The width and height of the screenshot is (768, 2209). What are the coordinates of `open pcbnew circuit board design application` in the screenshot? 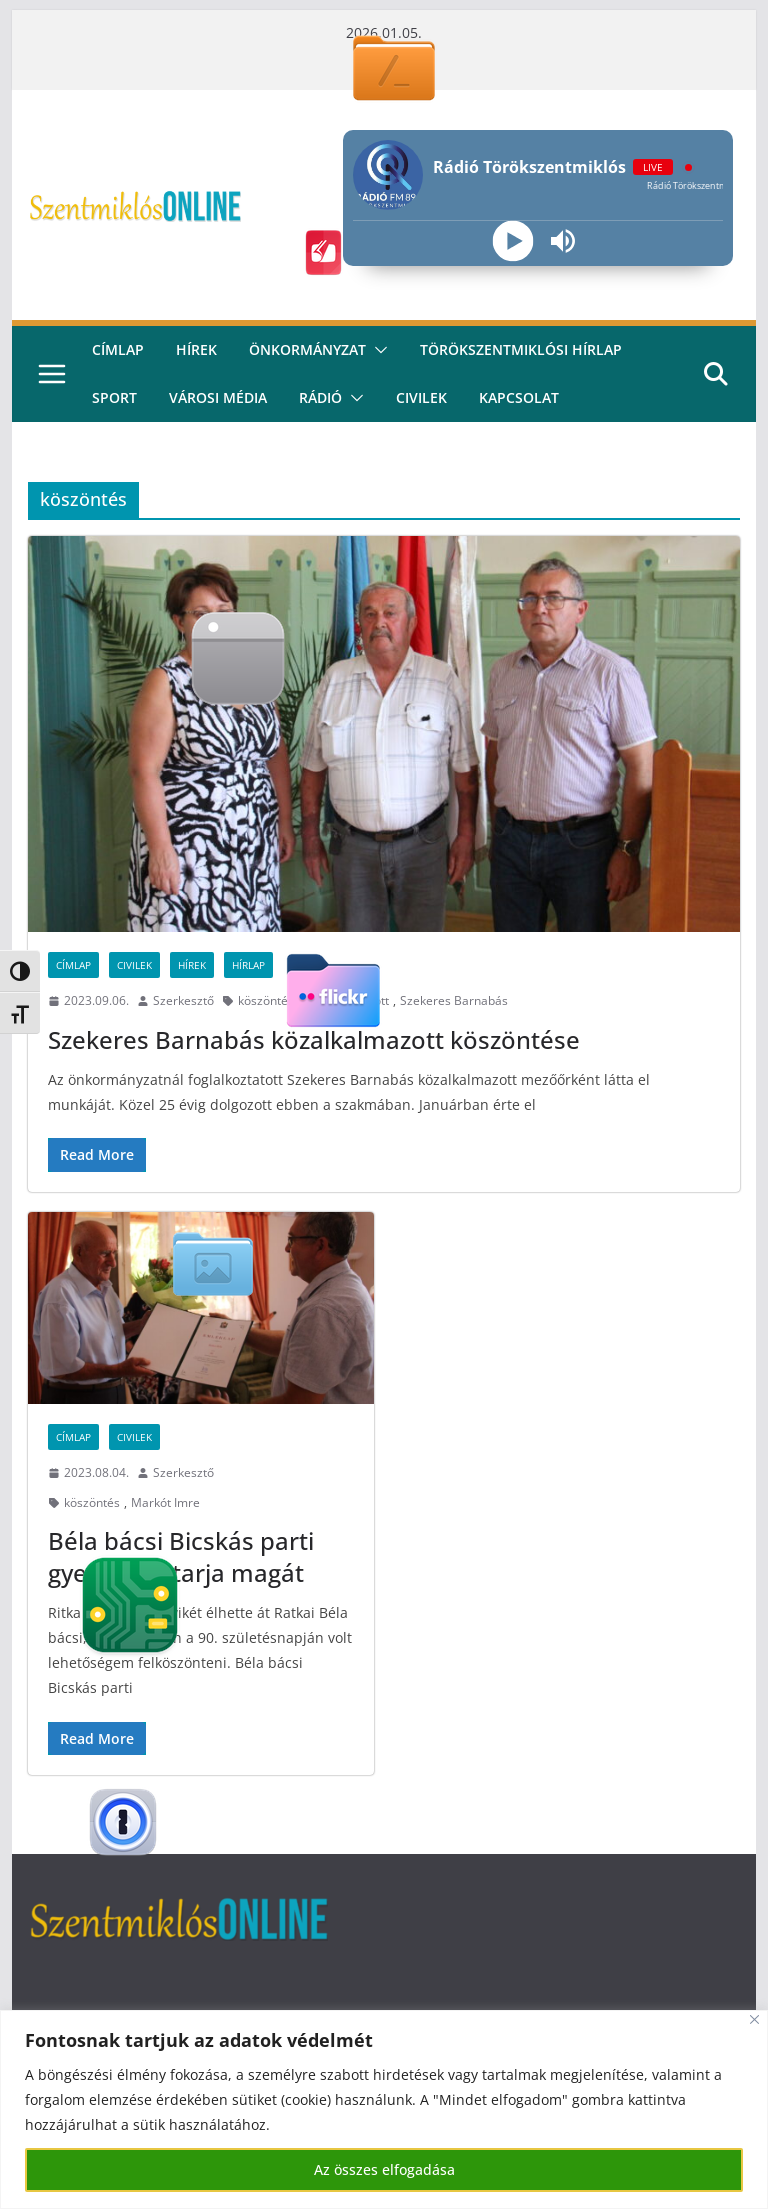 It's located at (130, 1605).